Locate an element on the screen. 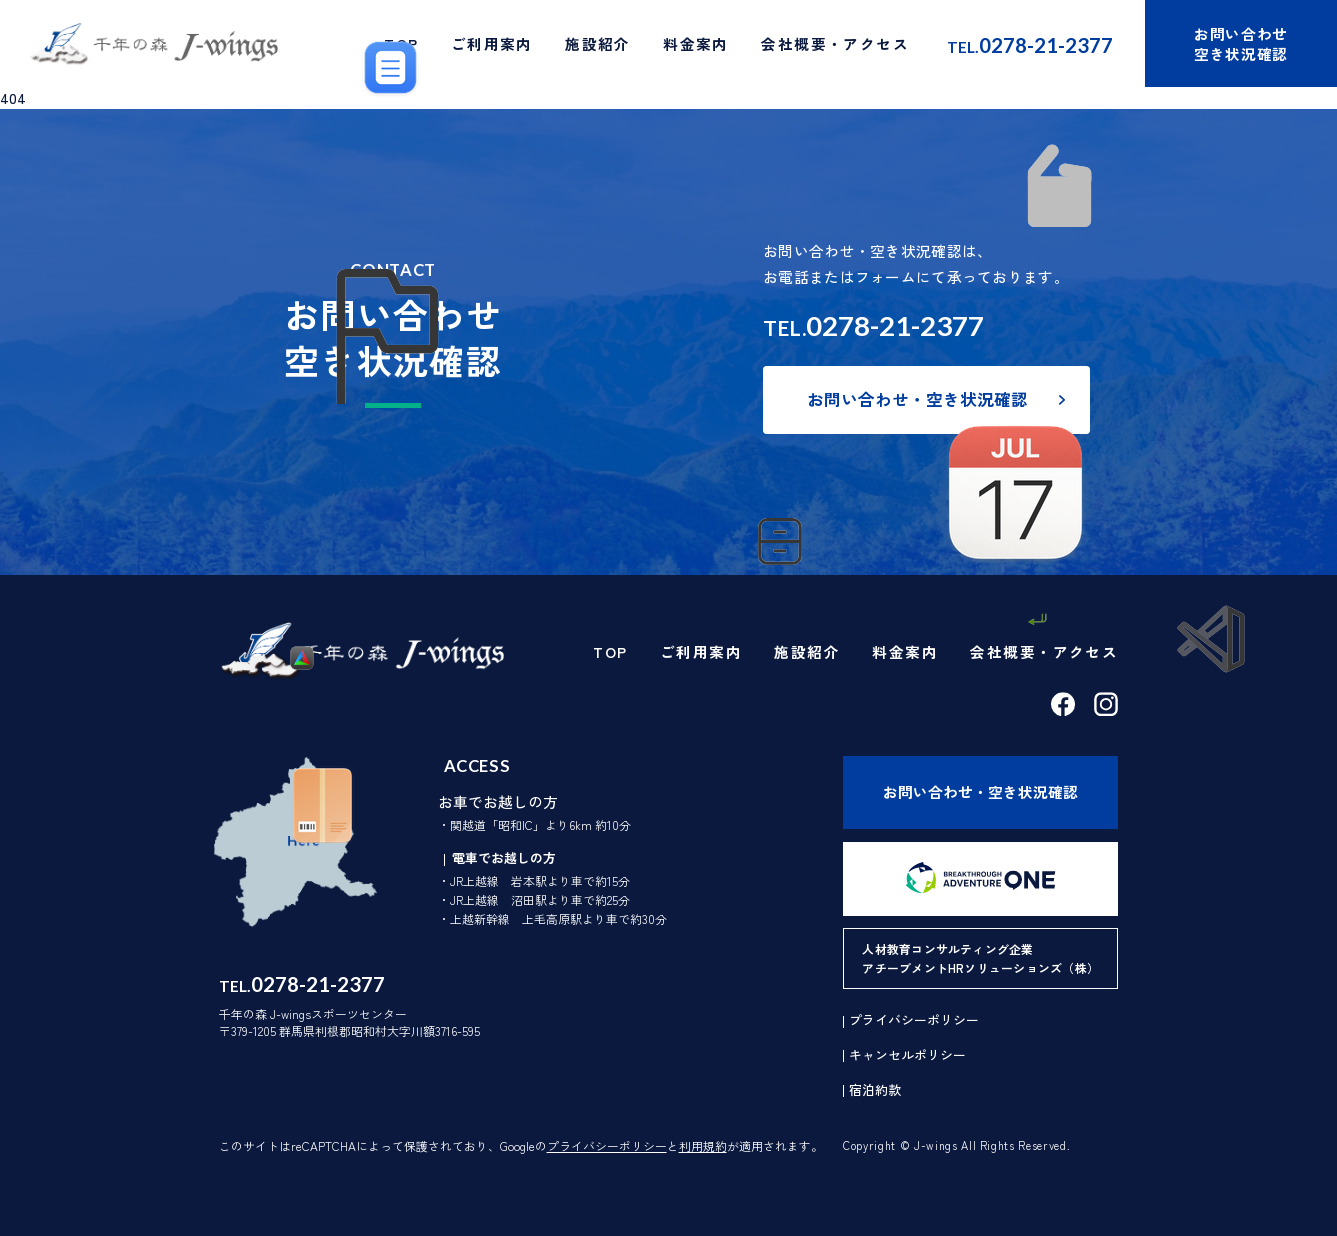 The image size is (1337, 1236). open a package or archive file is located at coordinates (322, 805).